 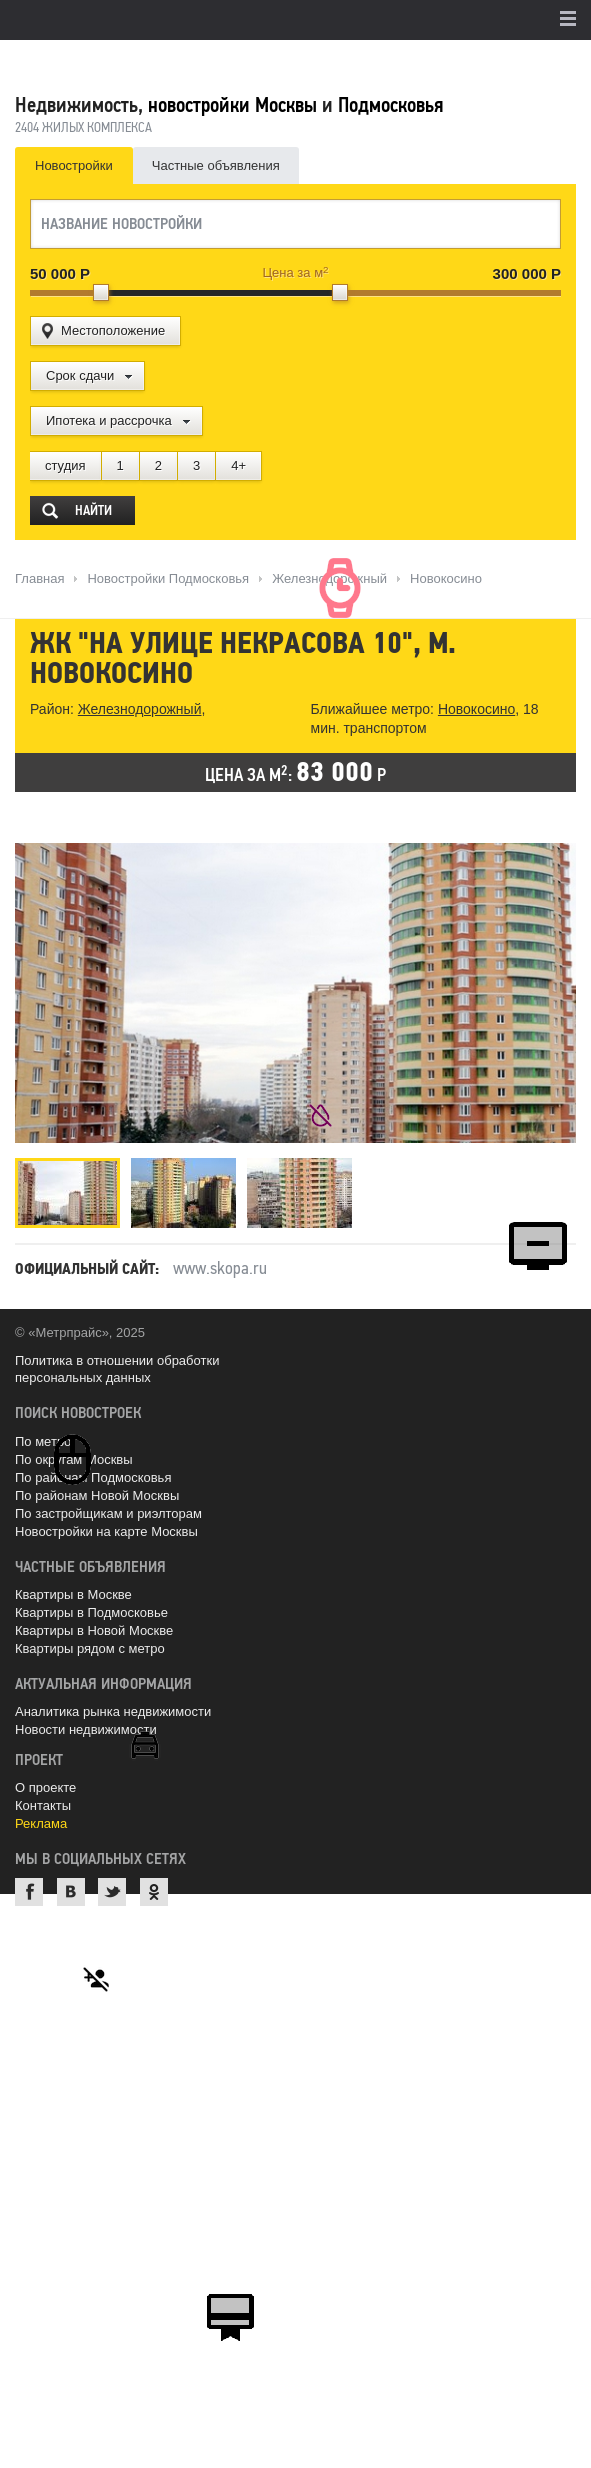 I want to click on request a taxi or rideshare, so click(x=145, y=1745).